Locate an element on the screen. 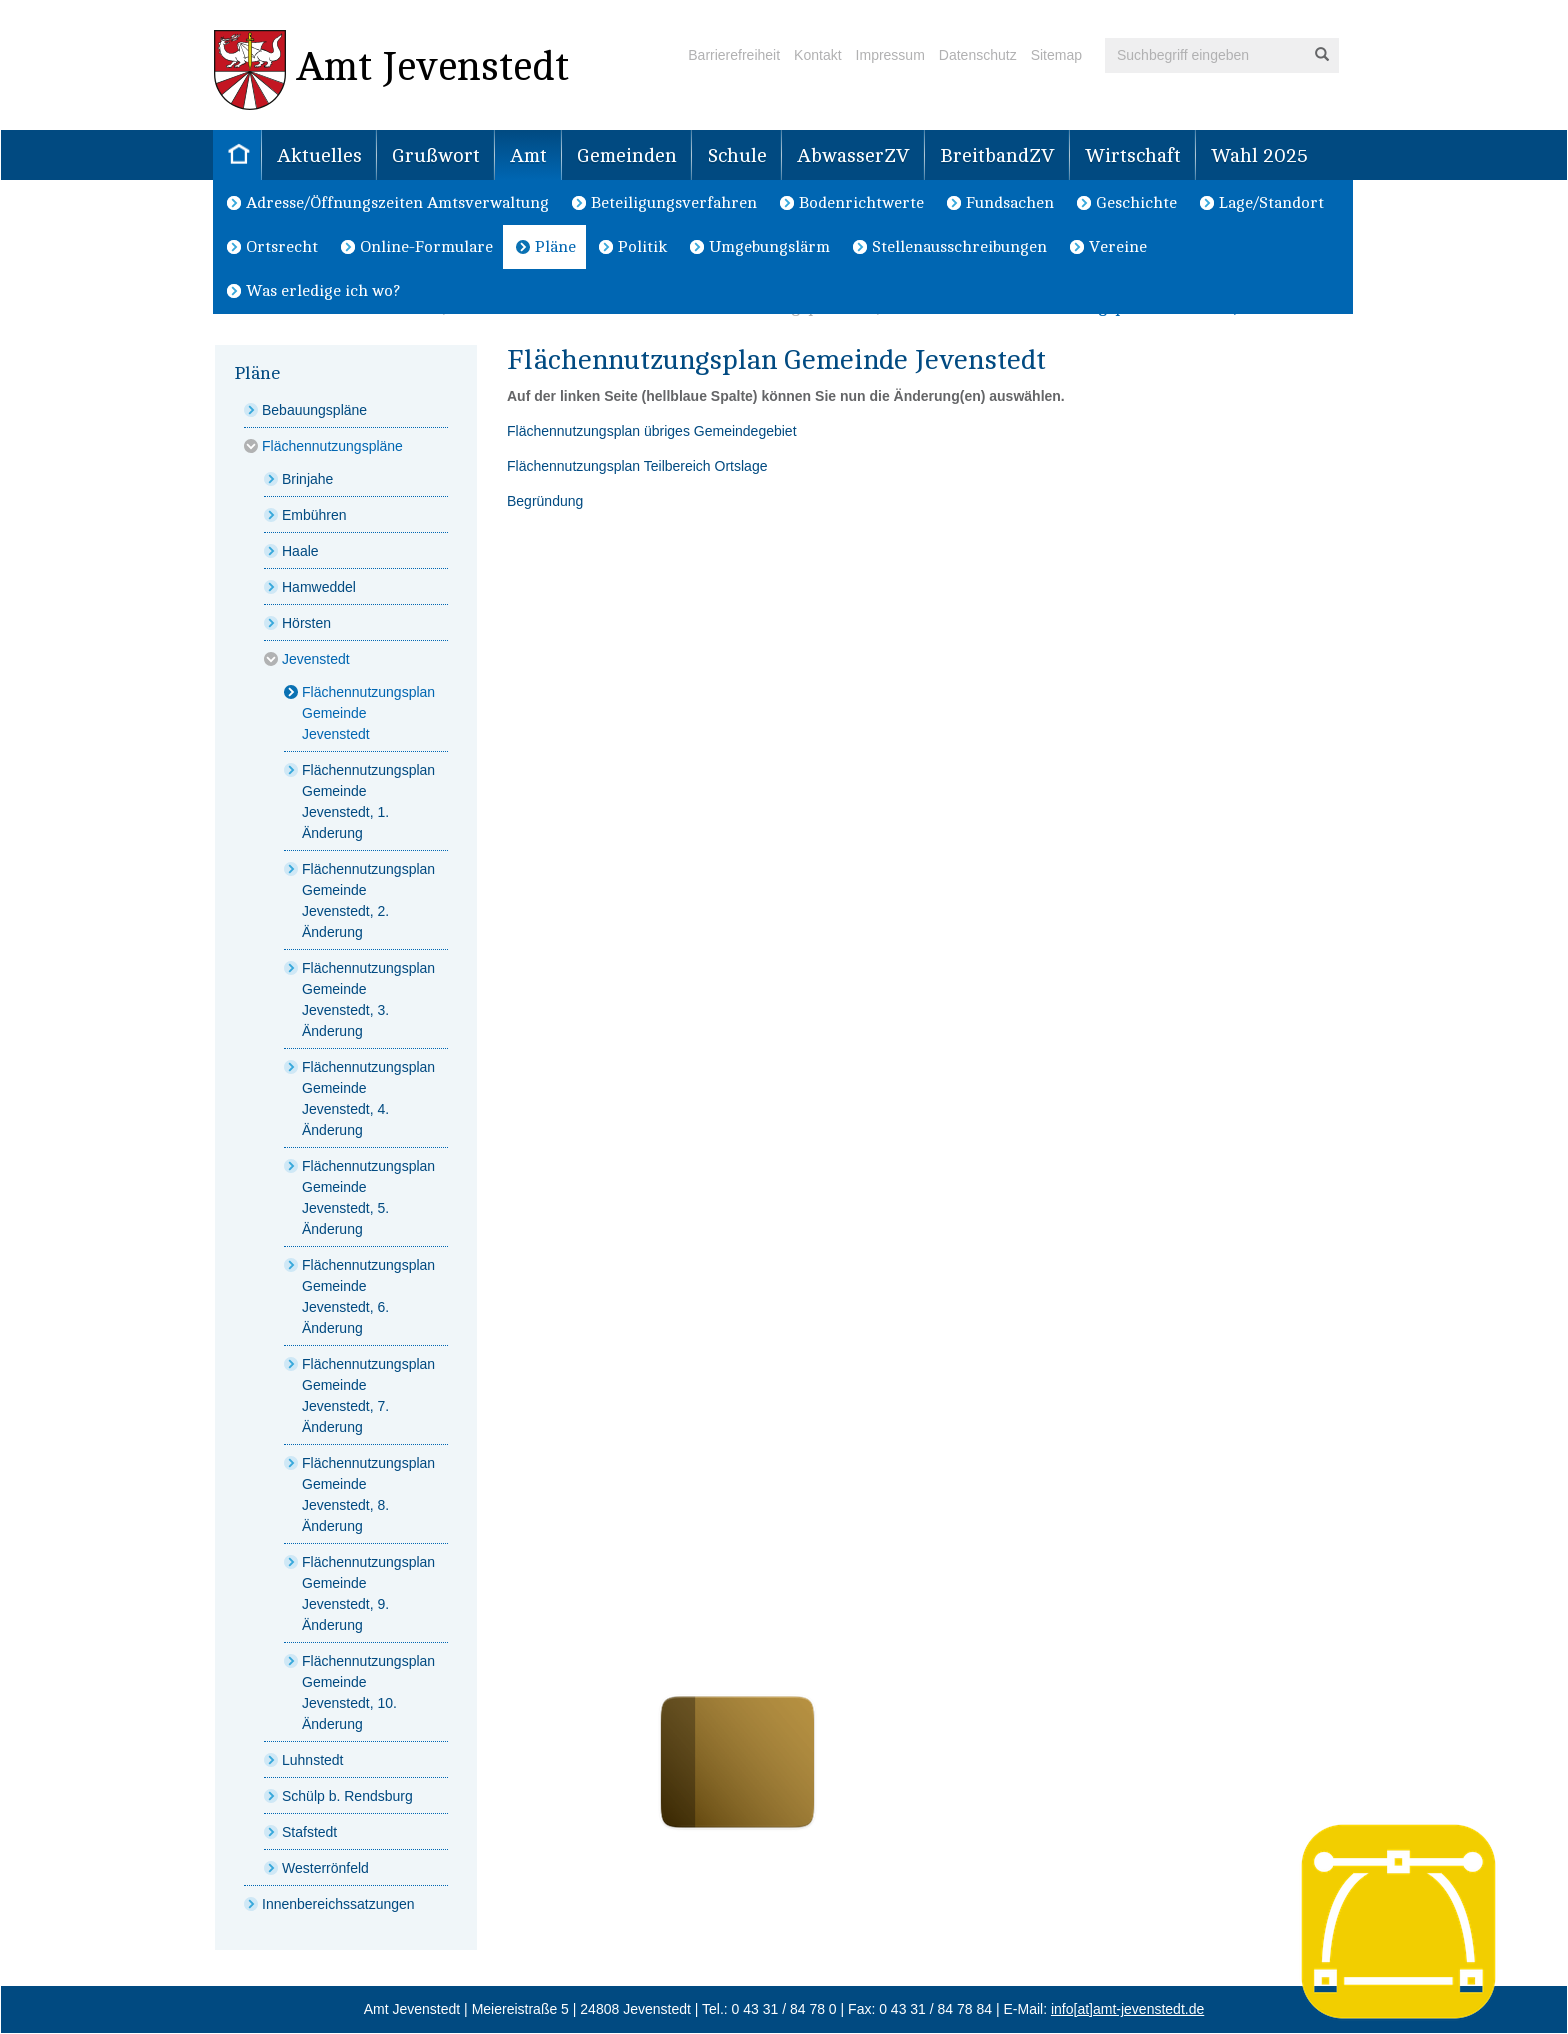 The height and width of the screenshot is (2034, 1568). access shape style library in iMovie is located at coordinates (1398, 1921).